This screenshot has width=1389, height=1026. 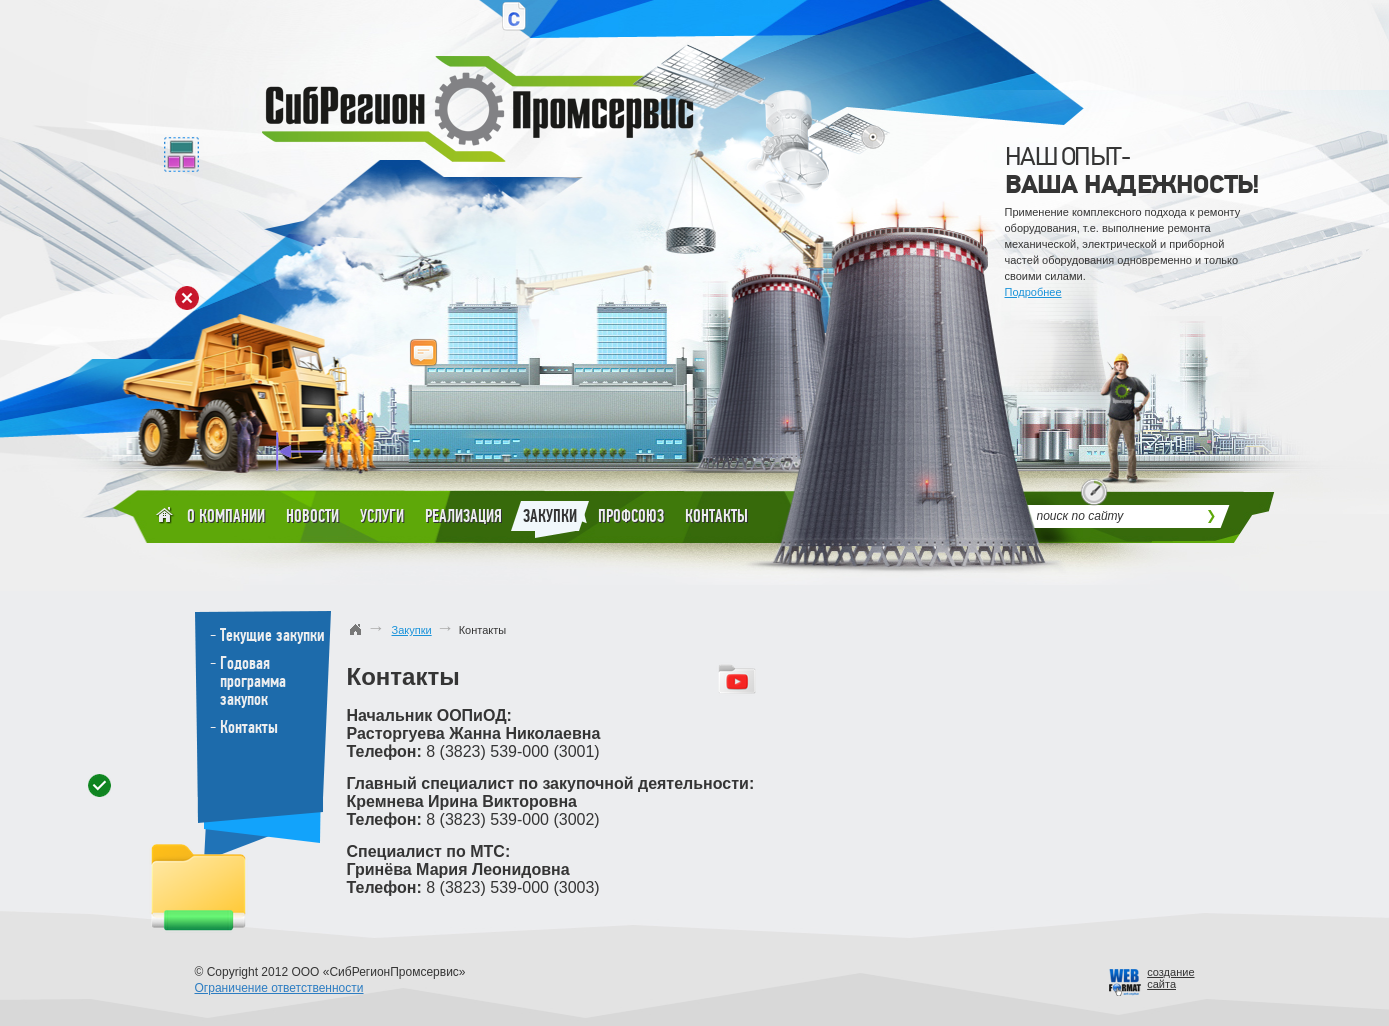 I want to click on access CD/DVD drive or disc media, so click(x=873, y=137).